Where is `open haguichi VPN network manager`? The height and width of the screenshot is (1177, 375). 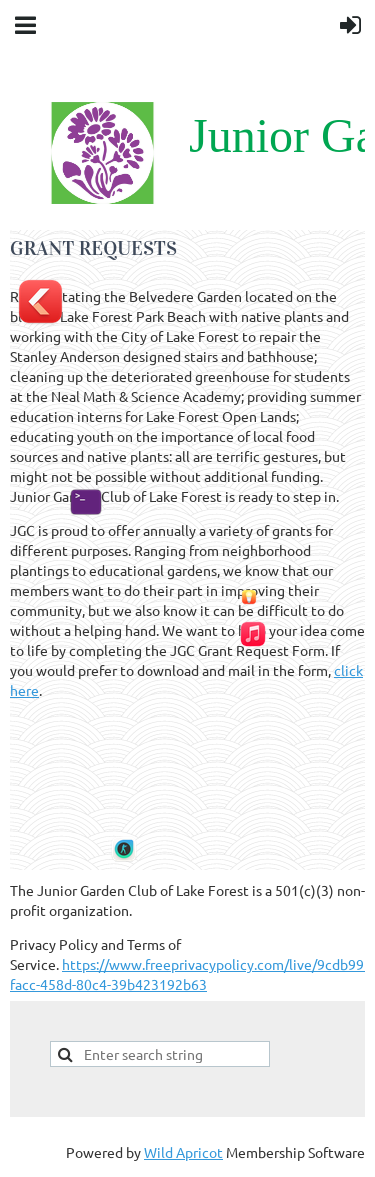
open haguichi VPN network manager is located at coordinates (40, 301).